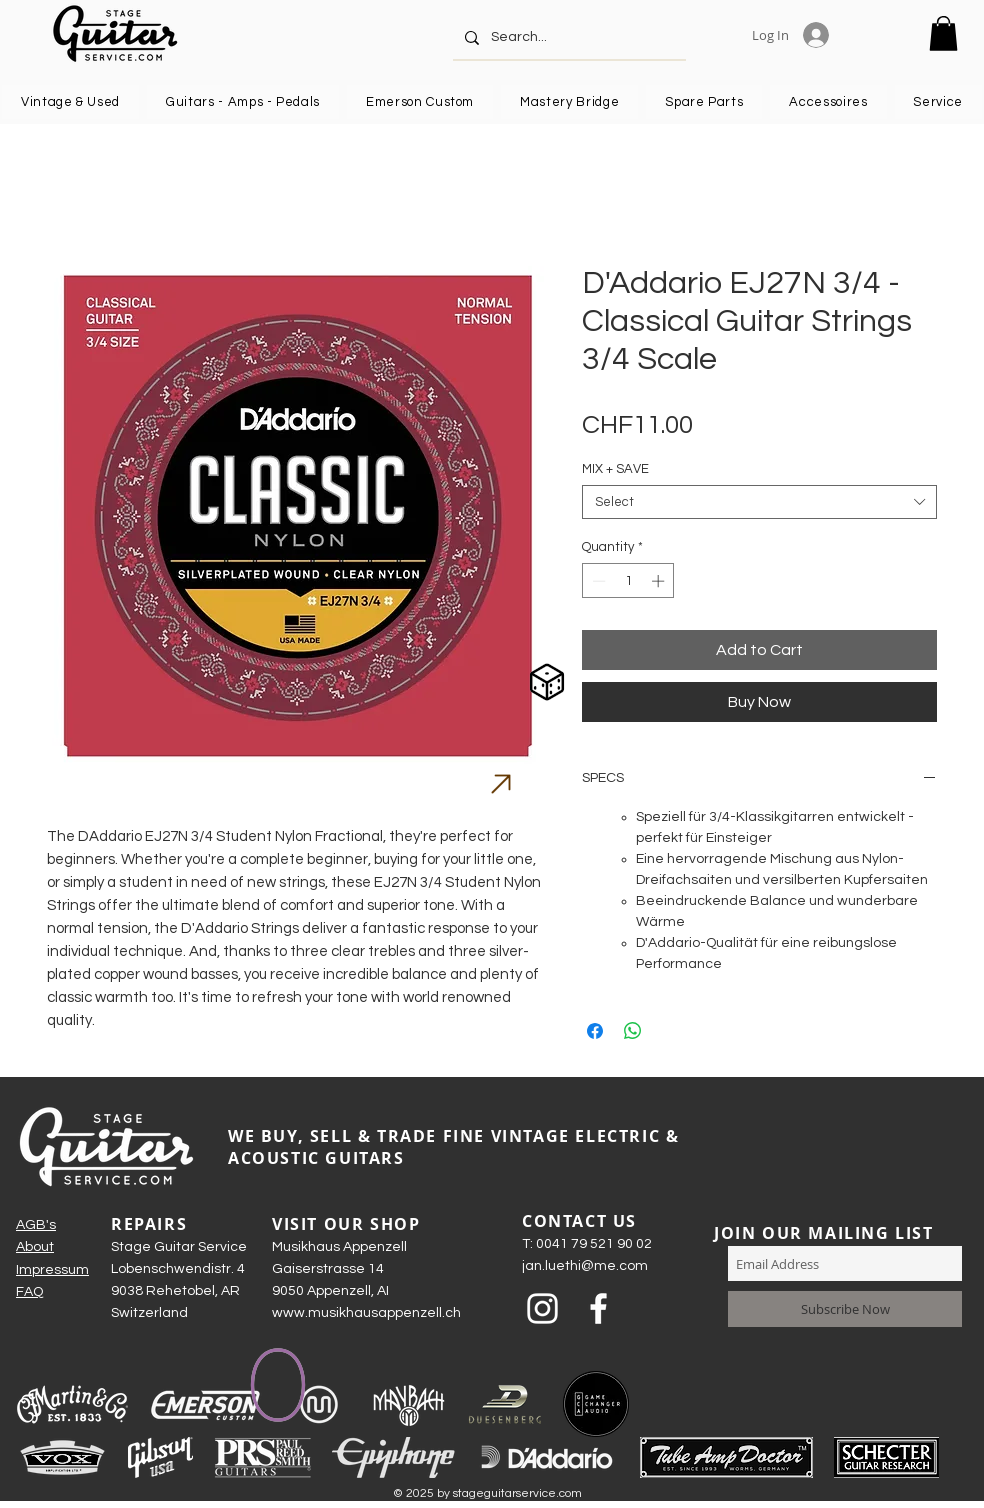 The width and height of the screenshot is (984, 1508). I want to click on randomize or shuffle content, so click(547, 682).